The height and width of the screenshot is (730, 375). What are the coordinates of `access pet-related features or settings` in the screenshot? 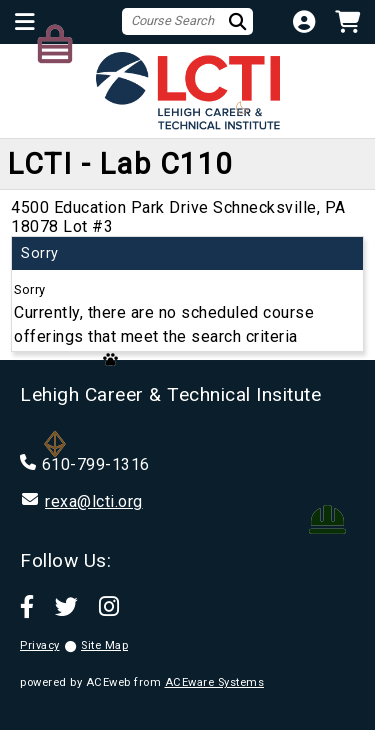 It's located at (110, 359).